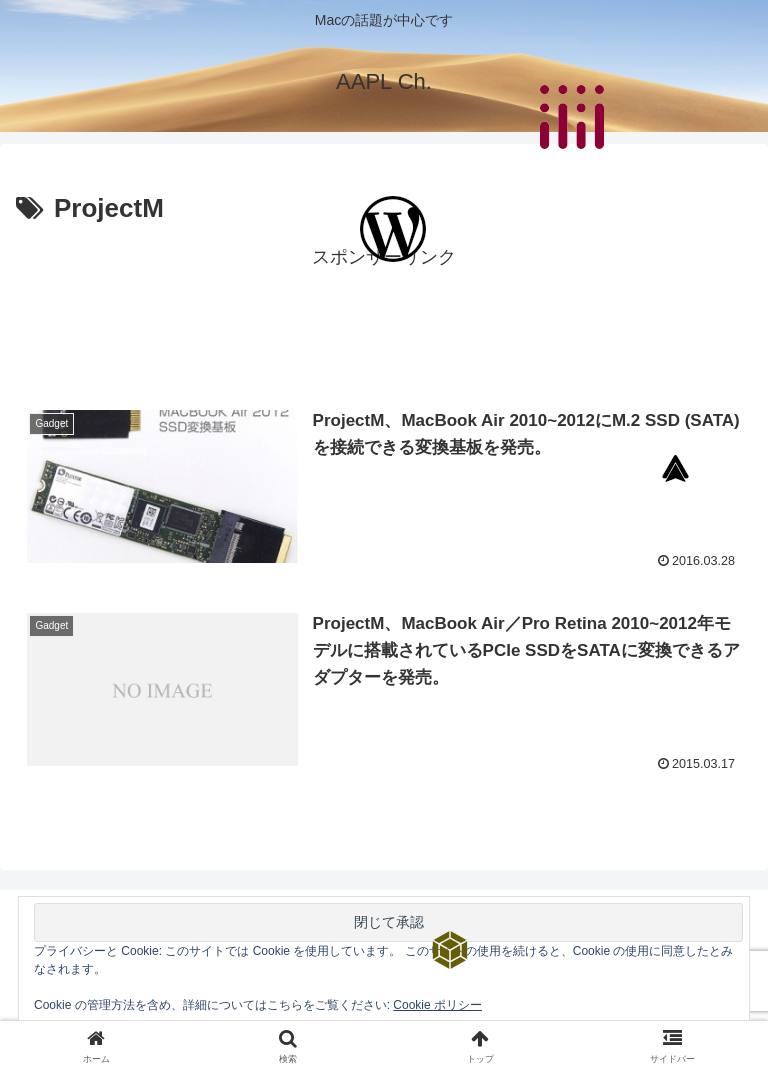  I want to click on webpack module bundler logo, so click(450, 950).